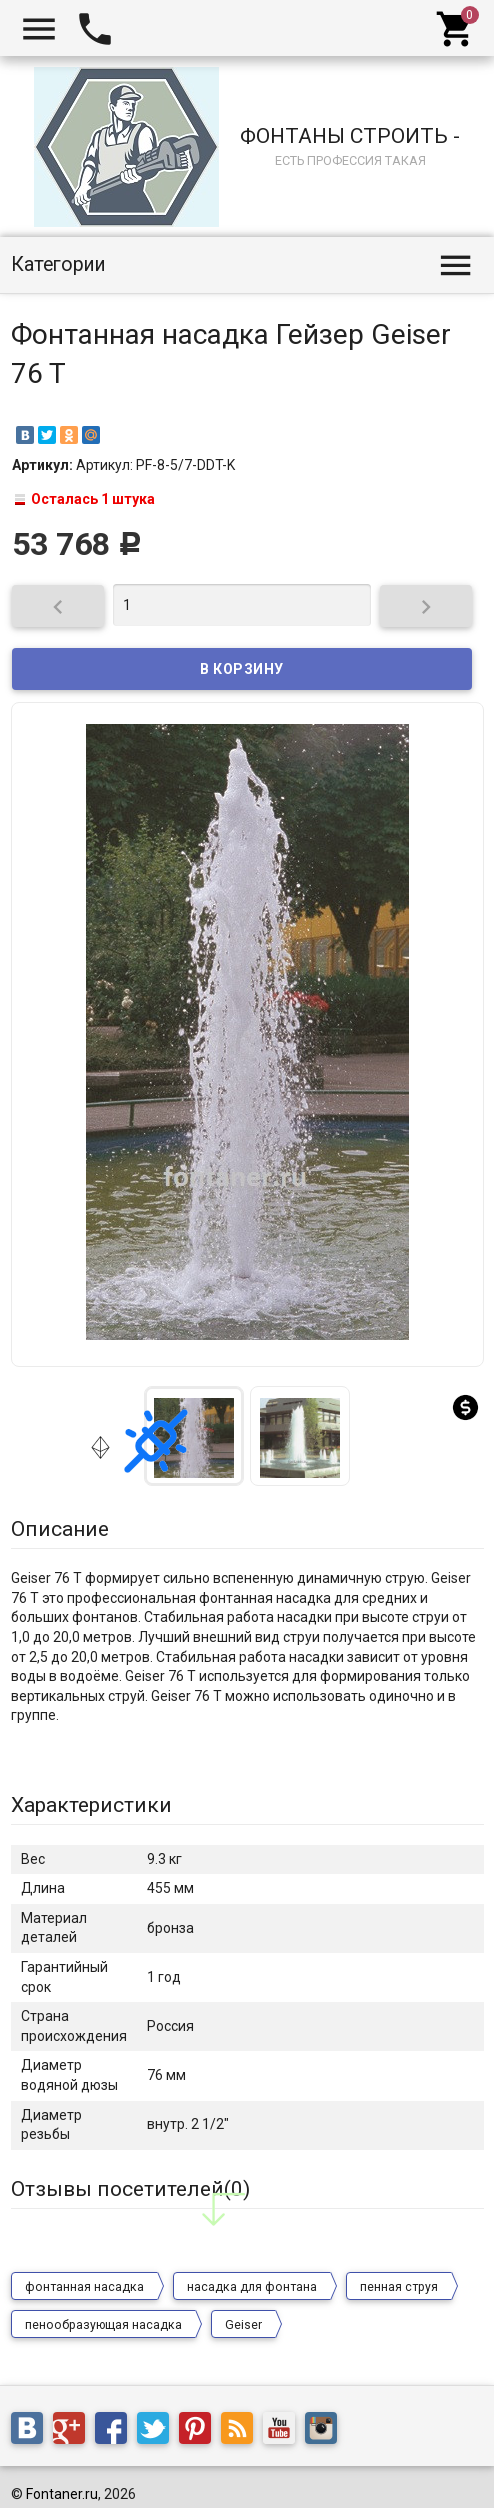 The height and width of the screenshot is (2508, 494). I want to click on indicates an active connection or link, so click(156, 1441).